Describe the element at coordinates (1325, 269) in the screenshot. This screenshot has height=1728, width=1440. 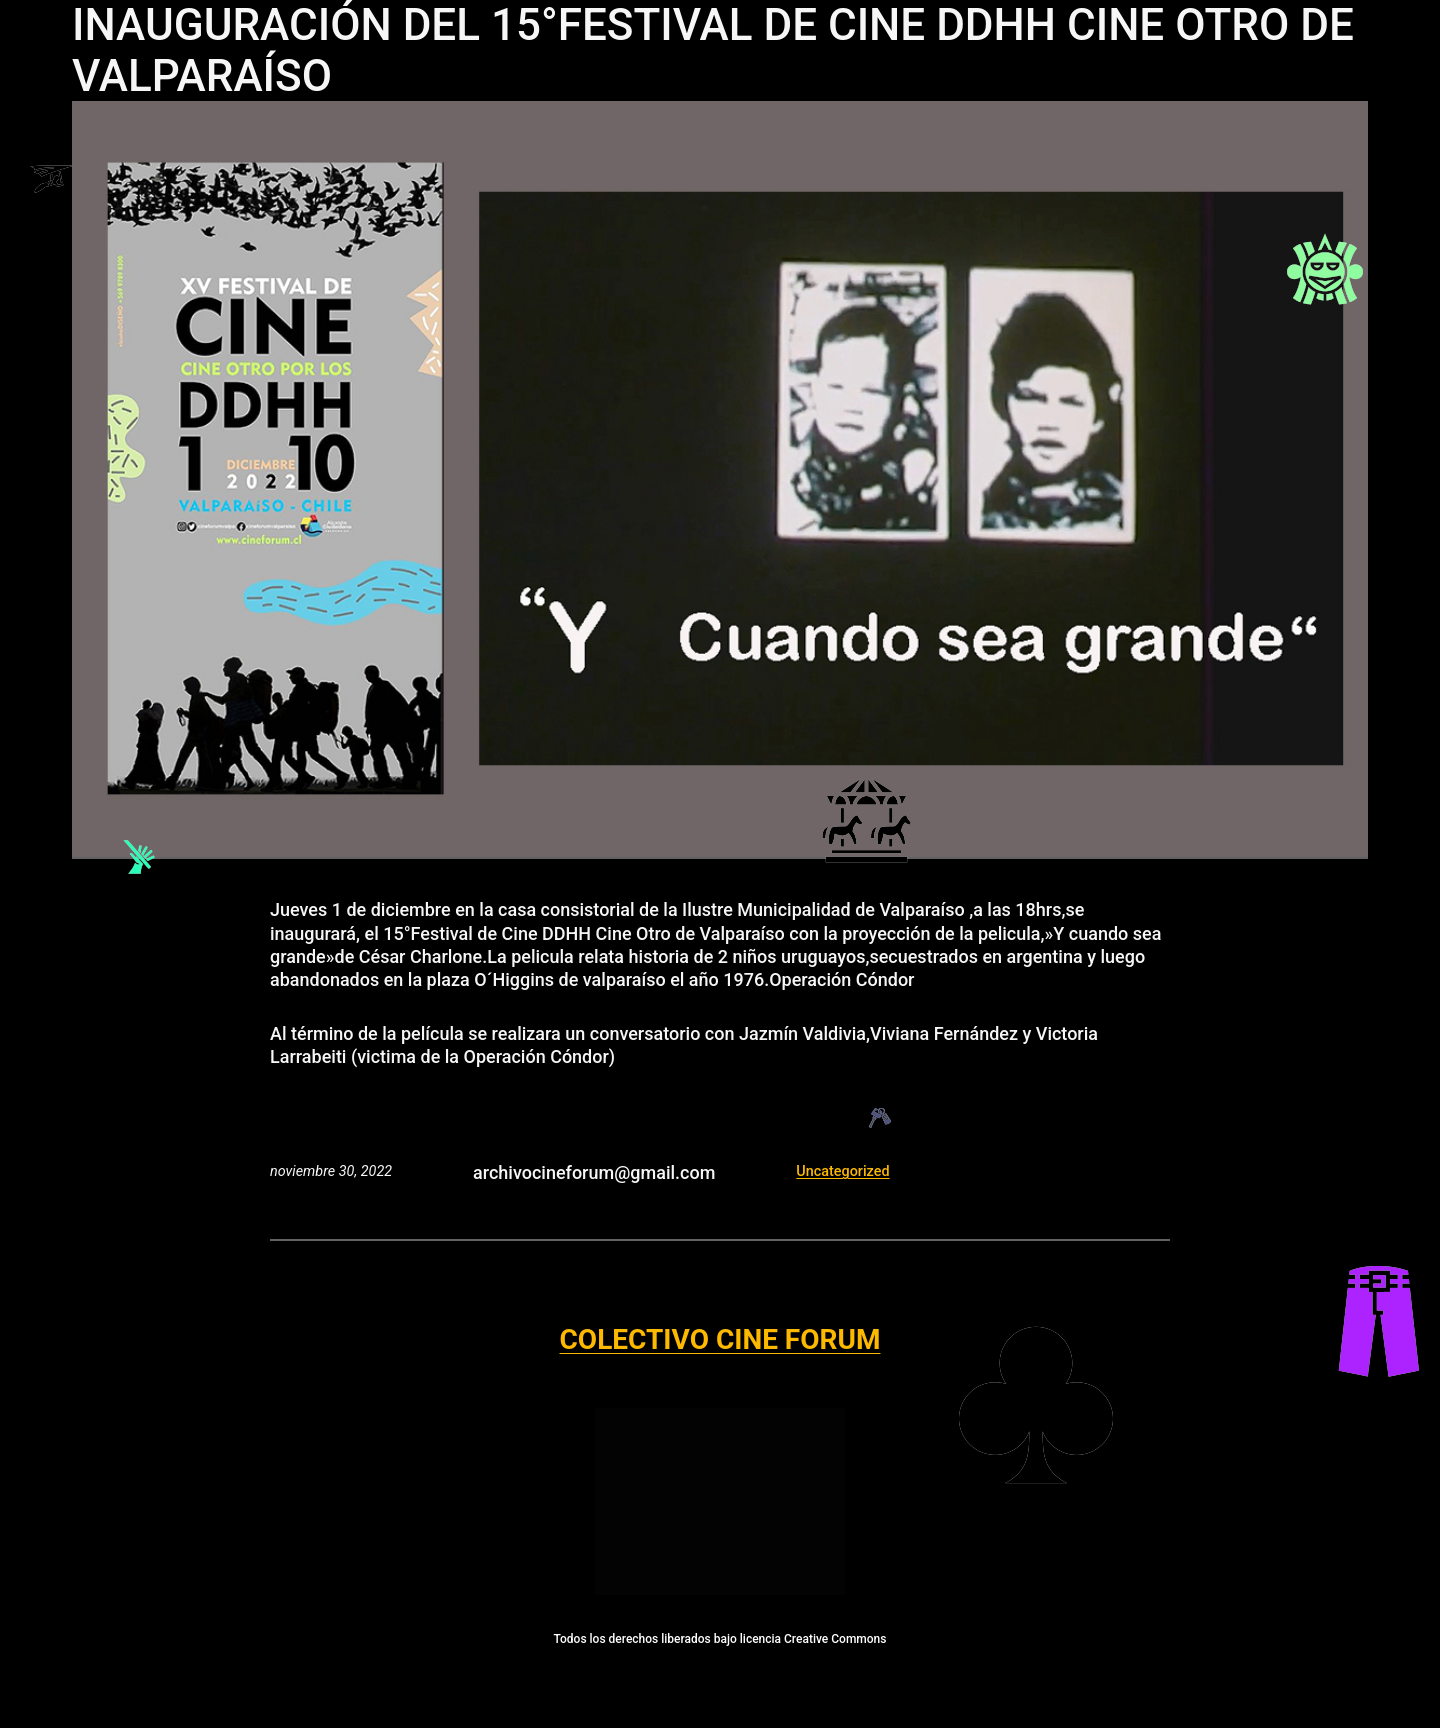
I see `view aztec or mesoamerican themed content` at that location.